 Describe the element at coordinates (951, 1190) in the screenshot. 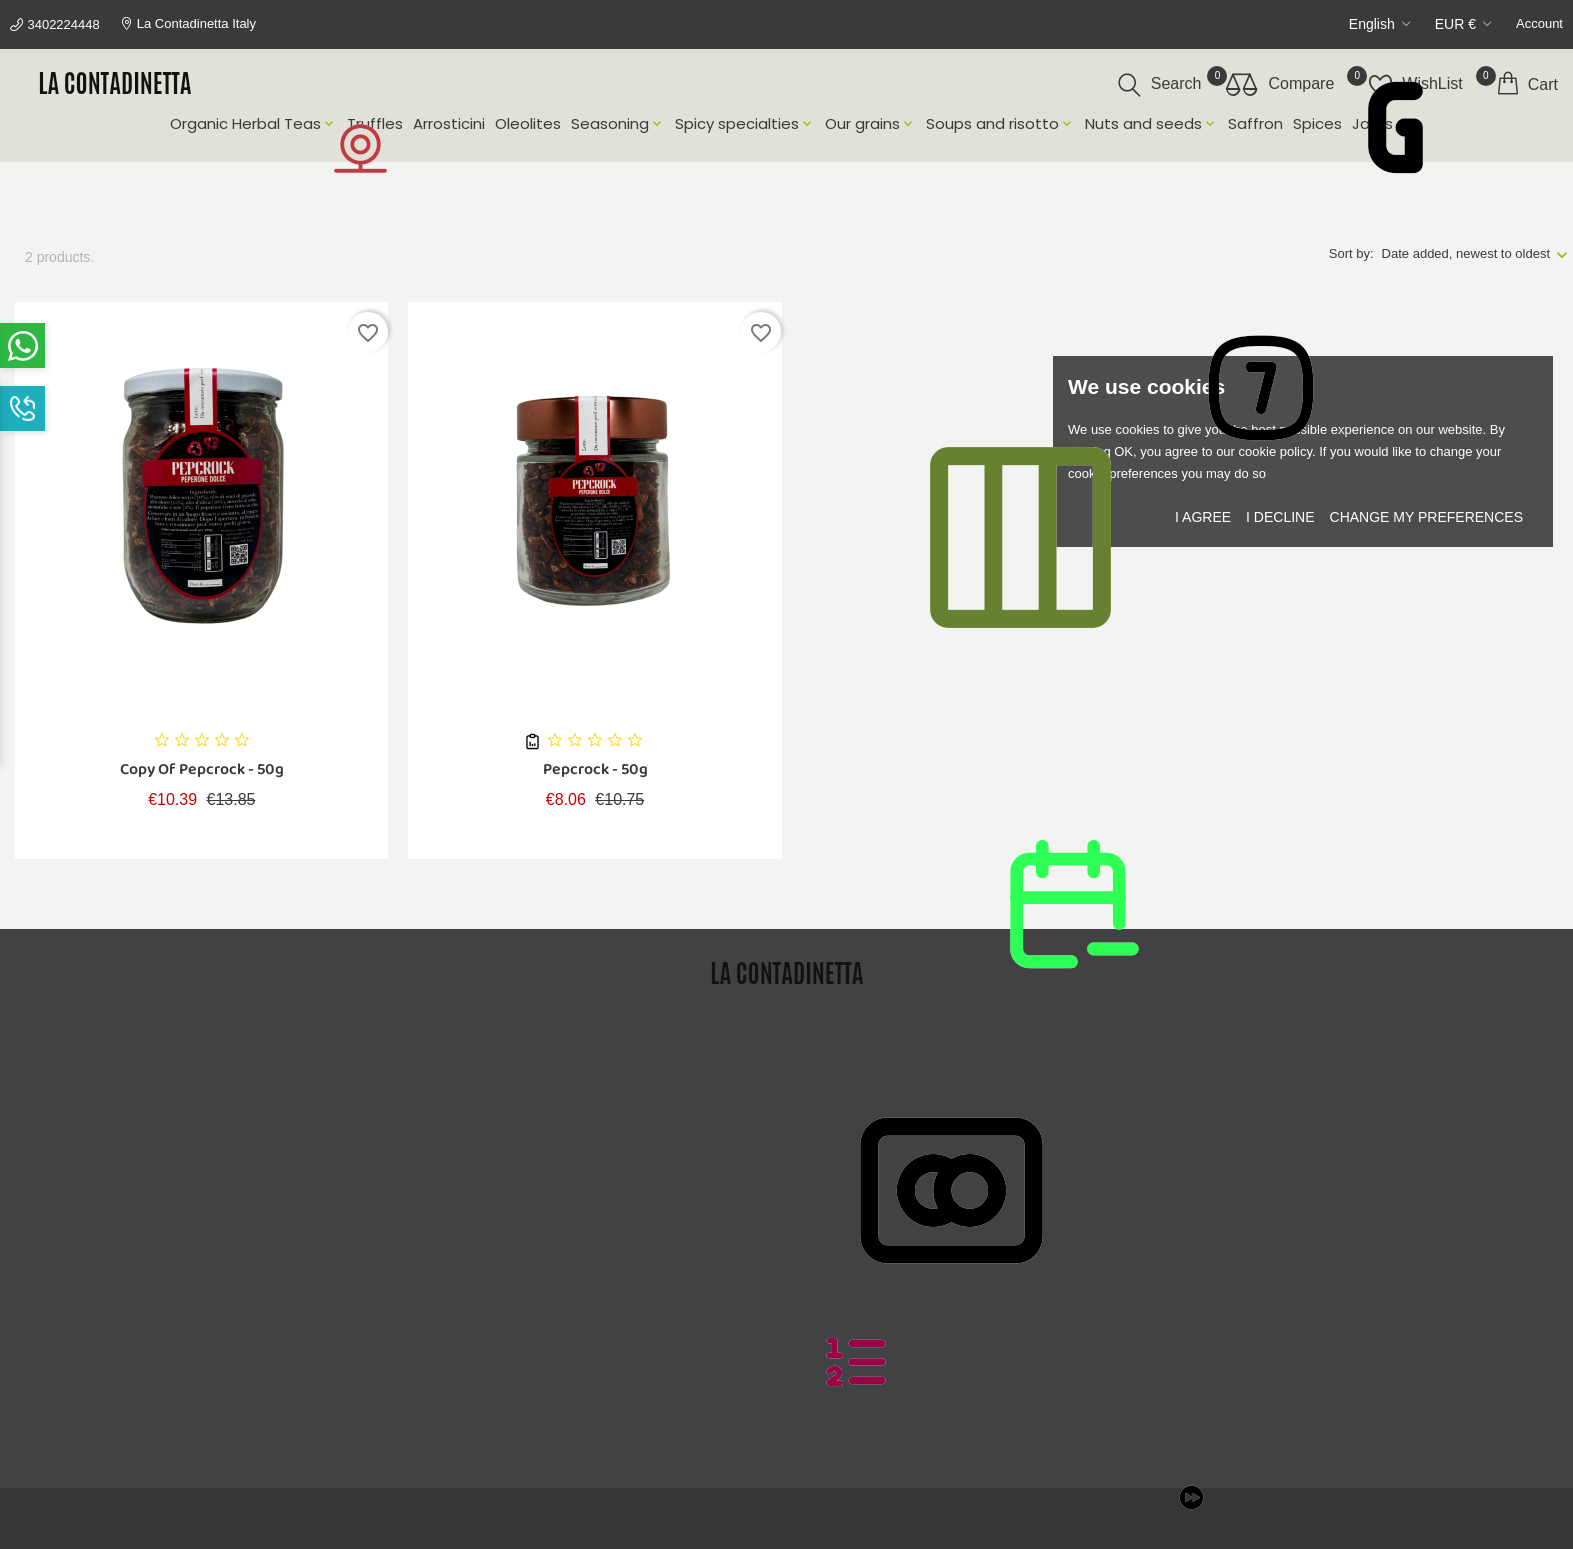

I see `pay with mastercard` at that location.